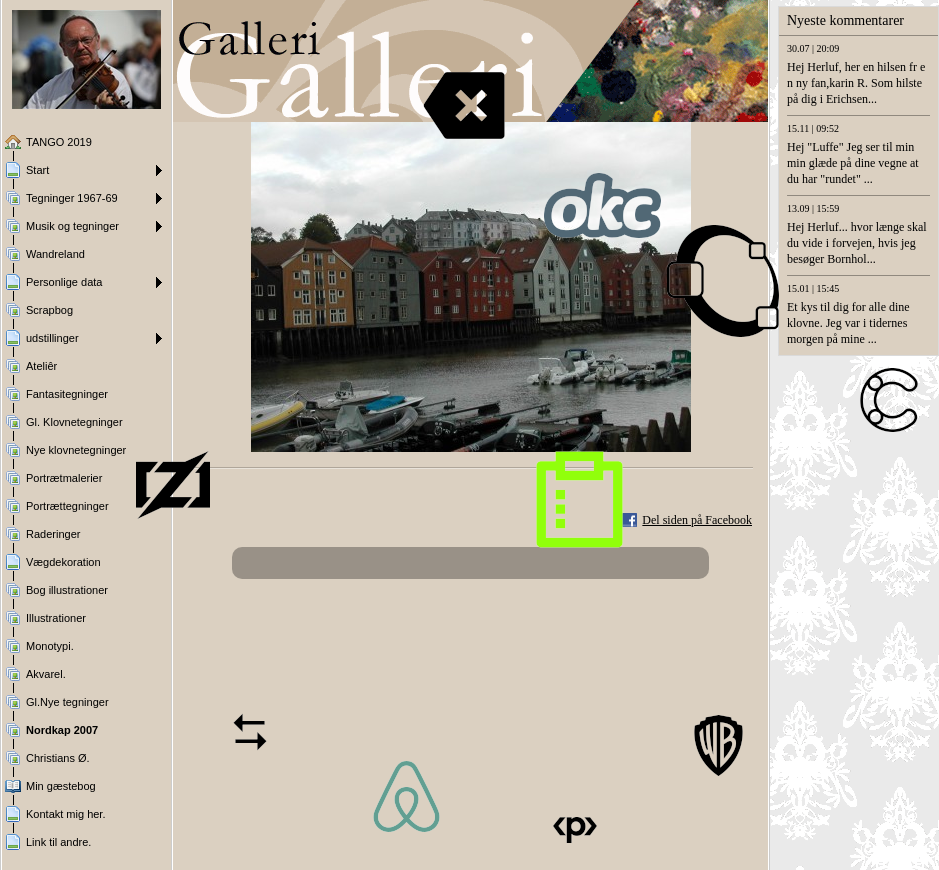 Image resolution: width=939 pixels, height=870 pixels. Describe the element at coordinates (723, 281) in the screenshot. I see `open GNU Octave application` at that location.